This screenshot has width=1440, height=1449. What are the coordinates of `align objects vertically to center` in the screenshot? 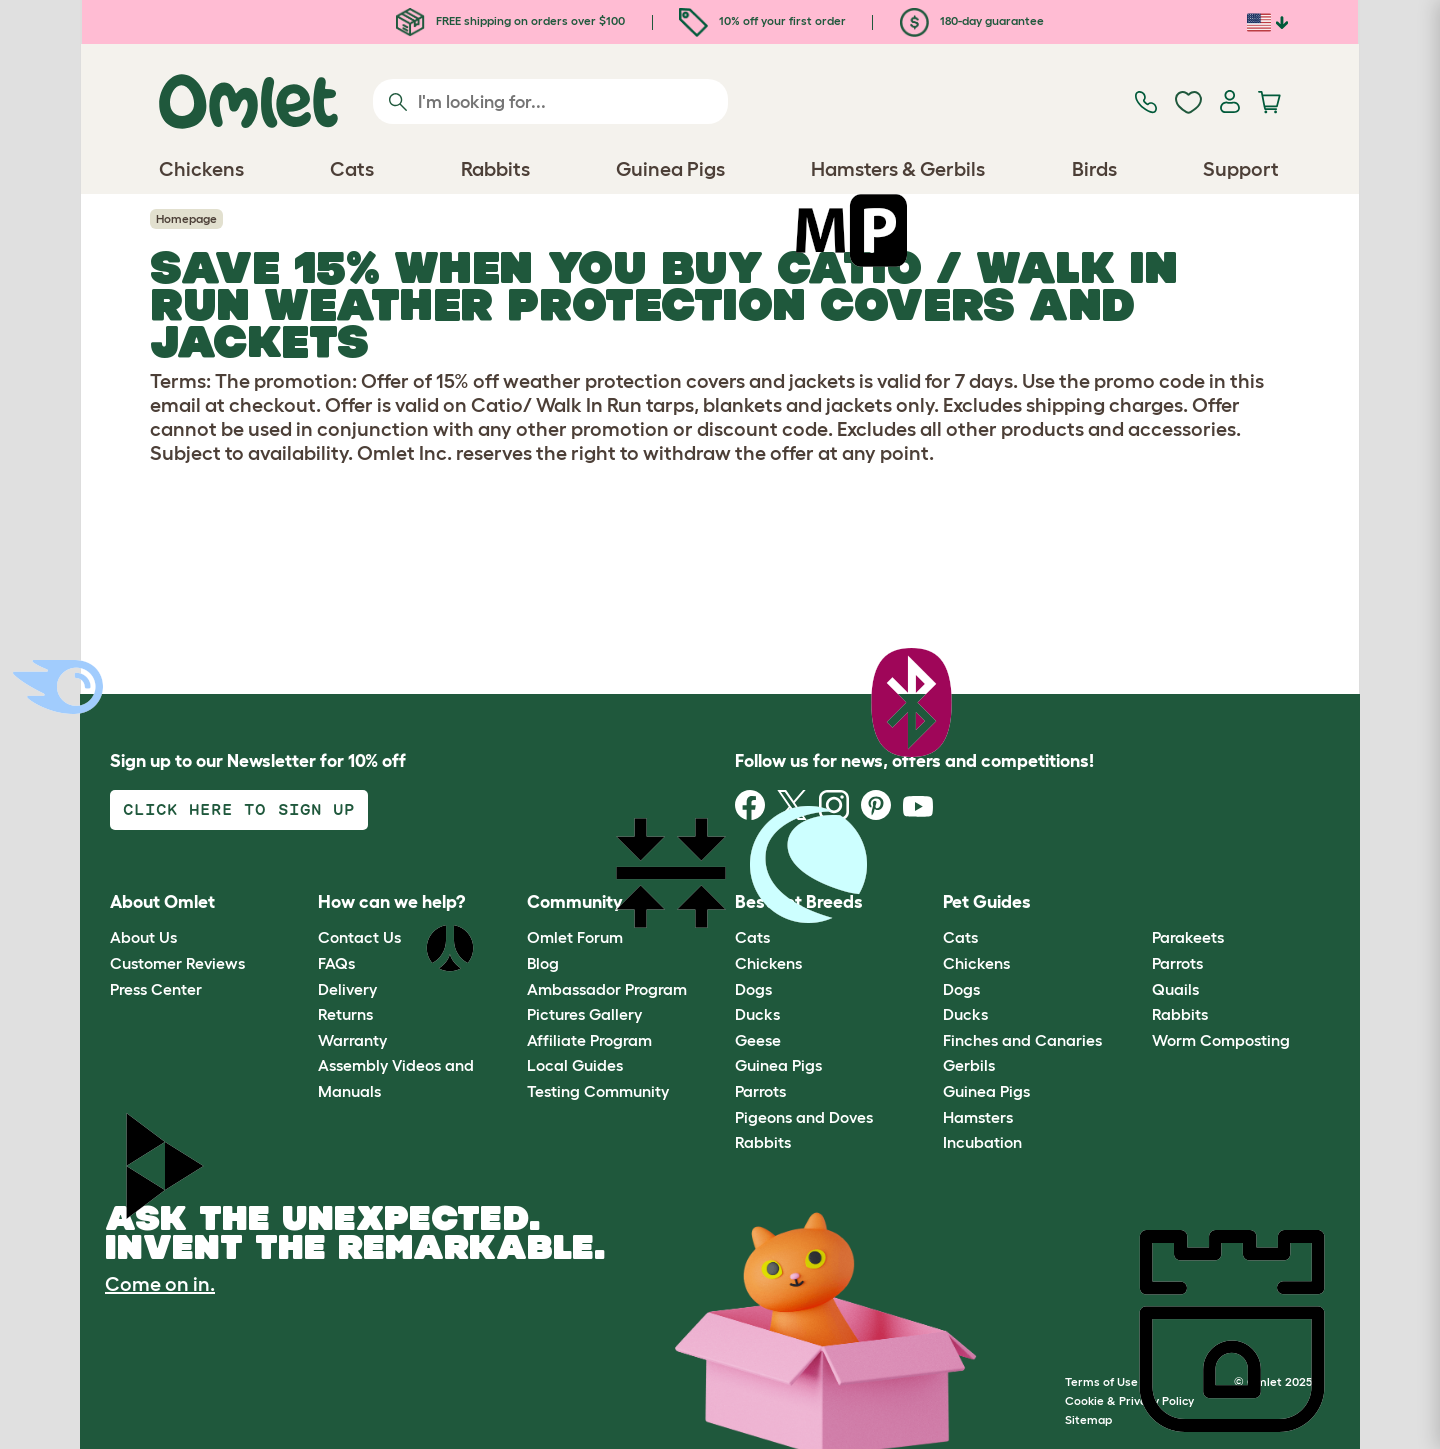 It's located at (671, 873).